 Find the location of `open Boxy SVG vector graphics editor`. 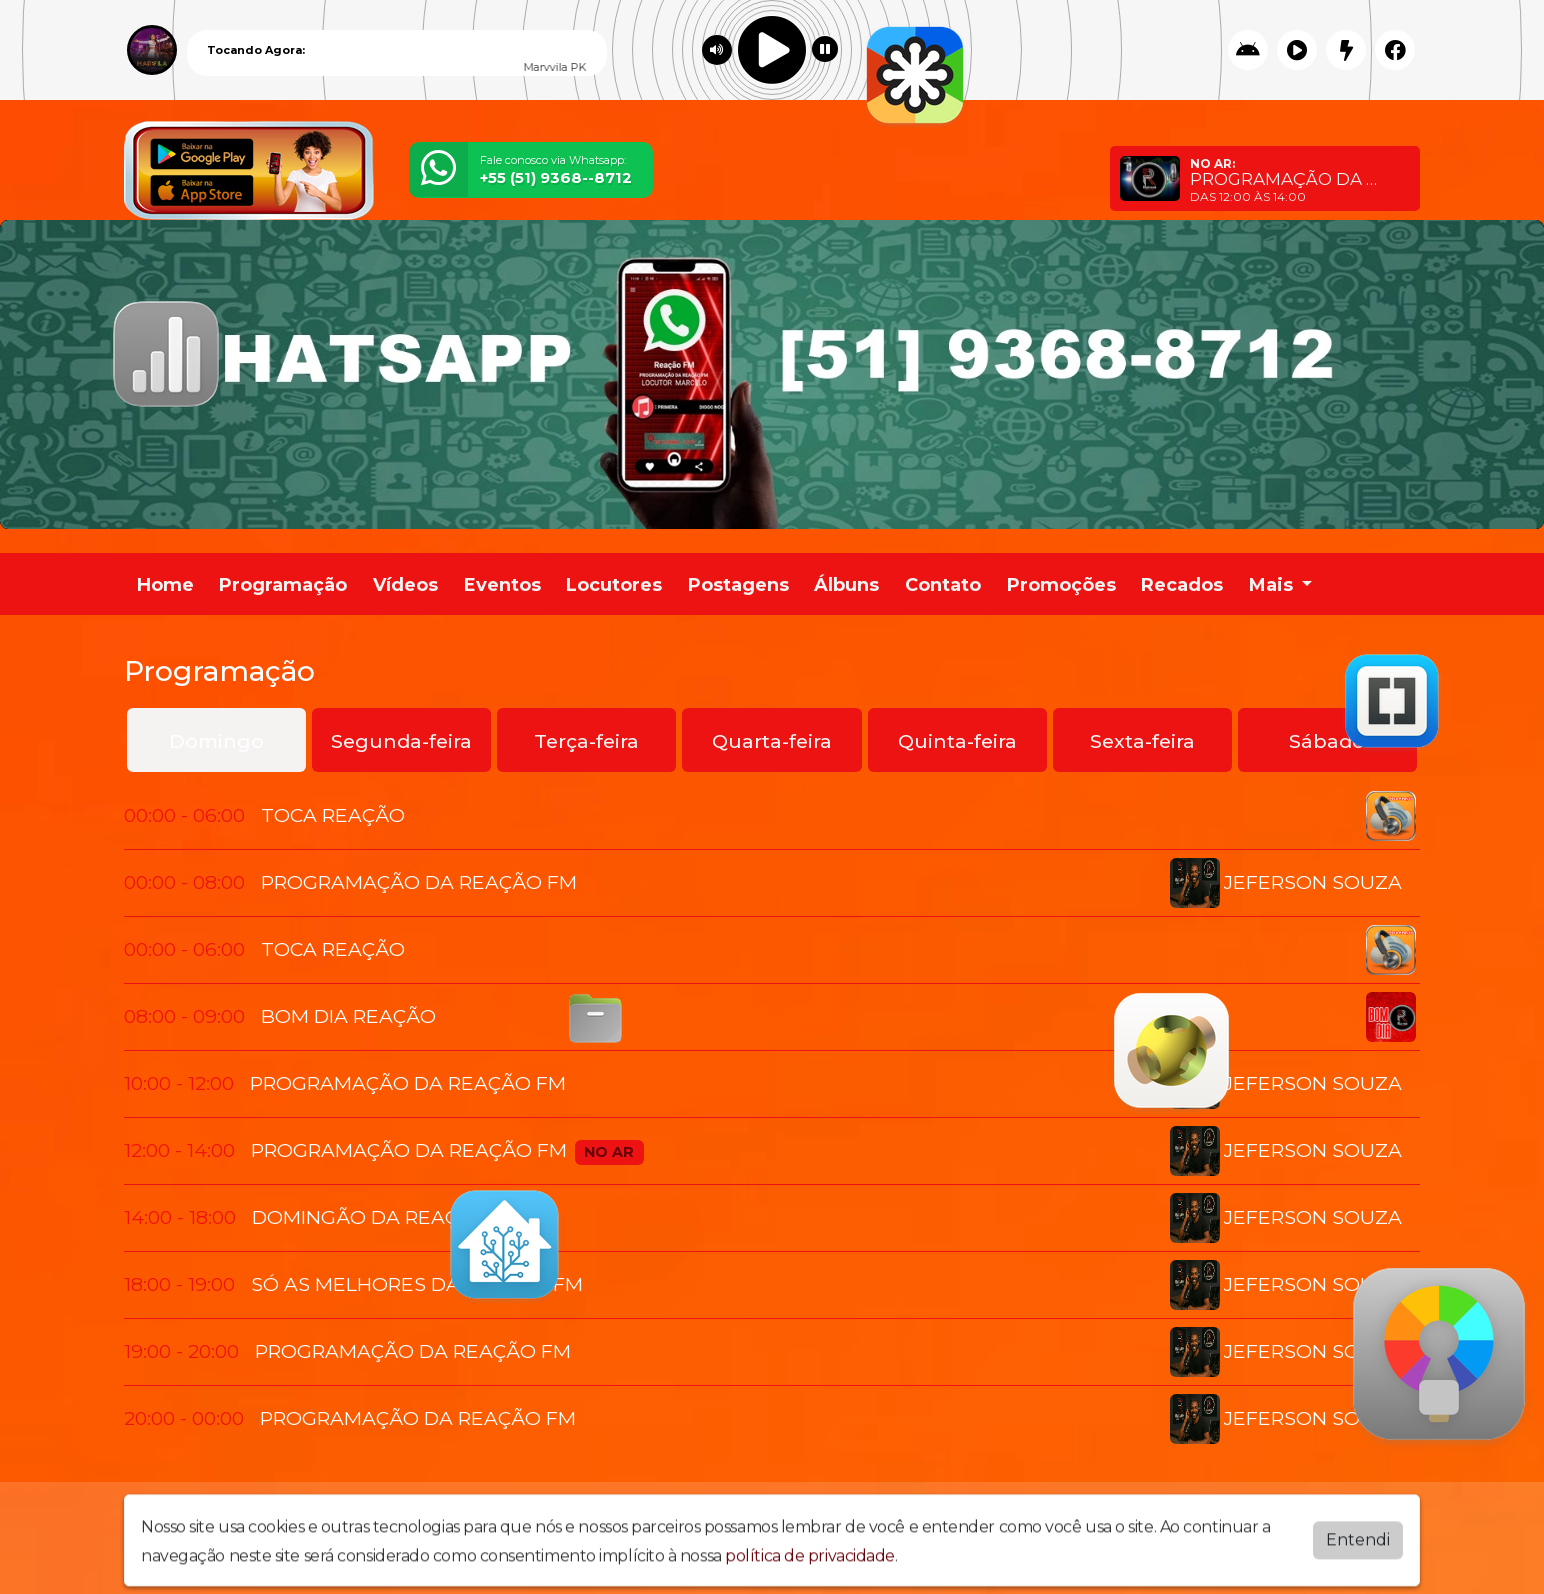

open Boxy SVG vector graphics editor is located at coordinates (915, 75).